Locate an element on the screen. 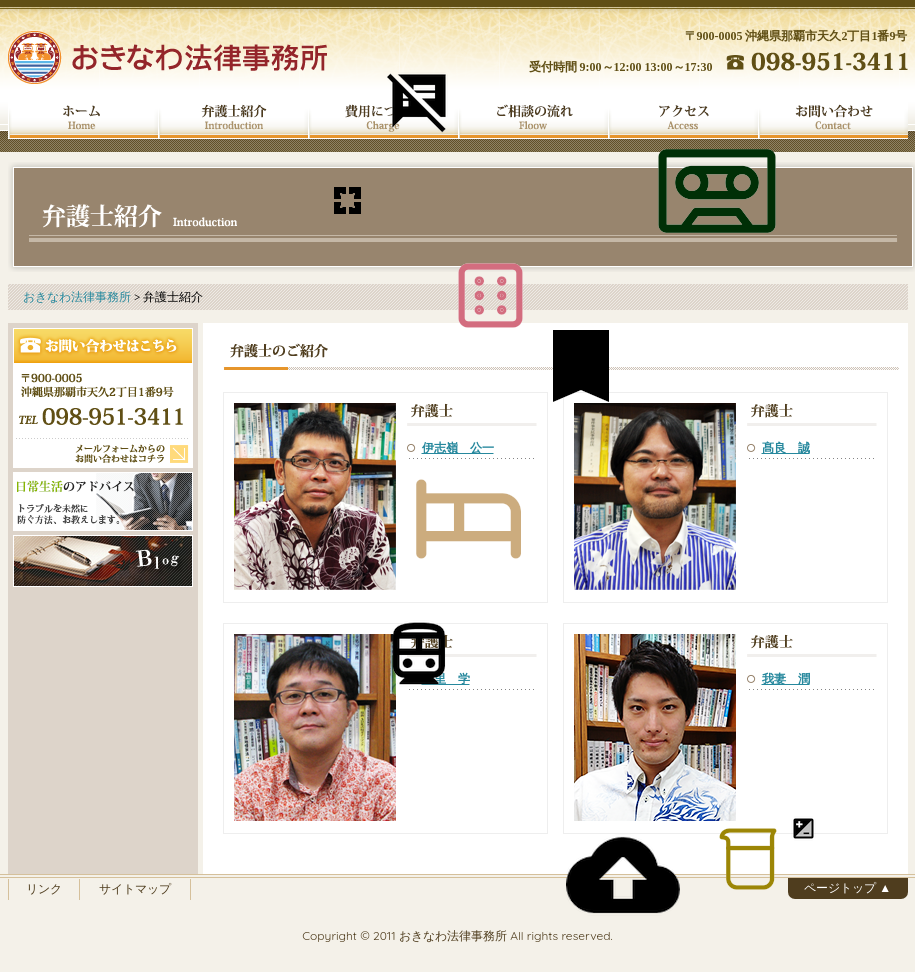  upload files to cloud storage is located at coordinates (623, 875).